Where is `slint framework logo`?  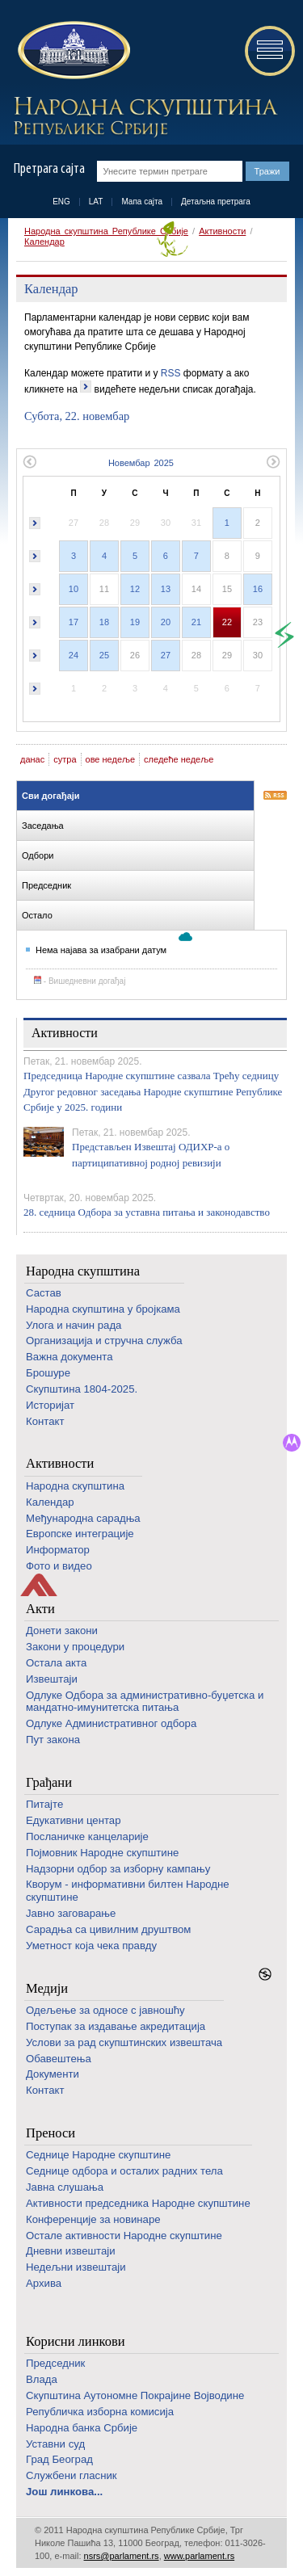
slint framework logo is located at coordinates (284, 635).